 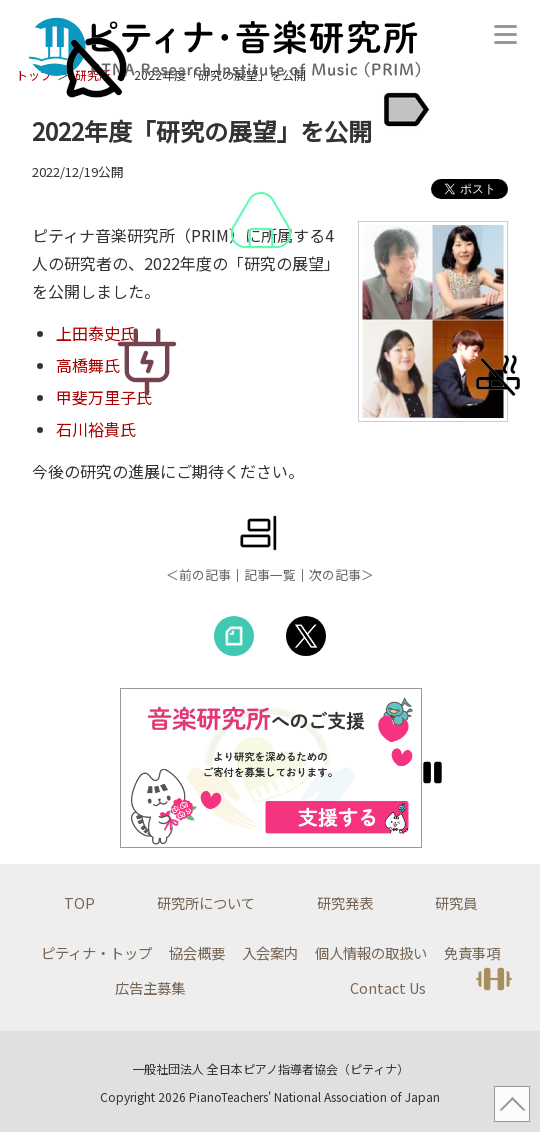 What do you see at coordinates (96, 67) in the screenshot?
I see `mute or disable chat notifications` at bounding box center [96, 67].